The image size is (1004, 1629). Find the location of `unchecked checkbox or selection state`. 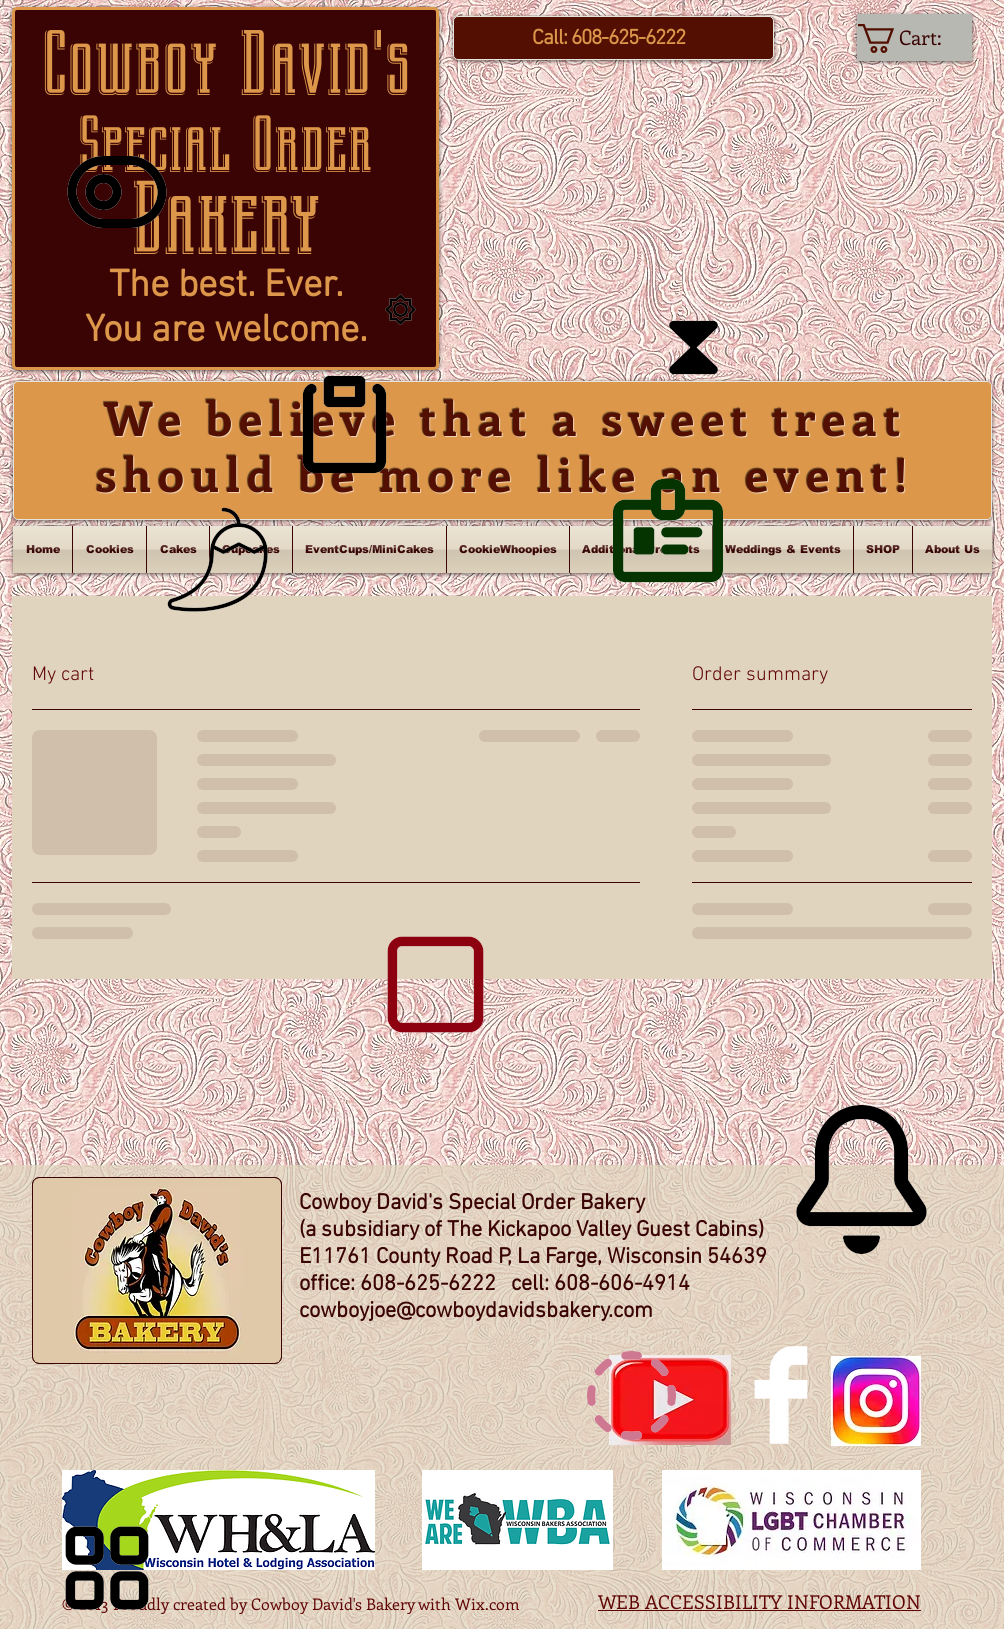

unchecked checkbox or selection state is located at coordinates (435, 984).